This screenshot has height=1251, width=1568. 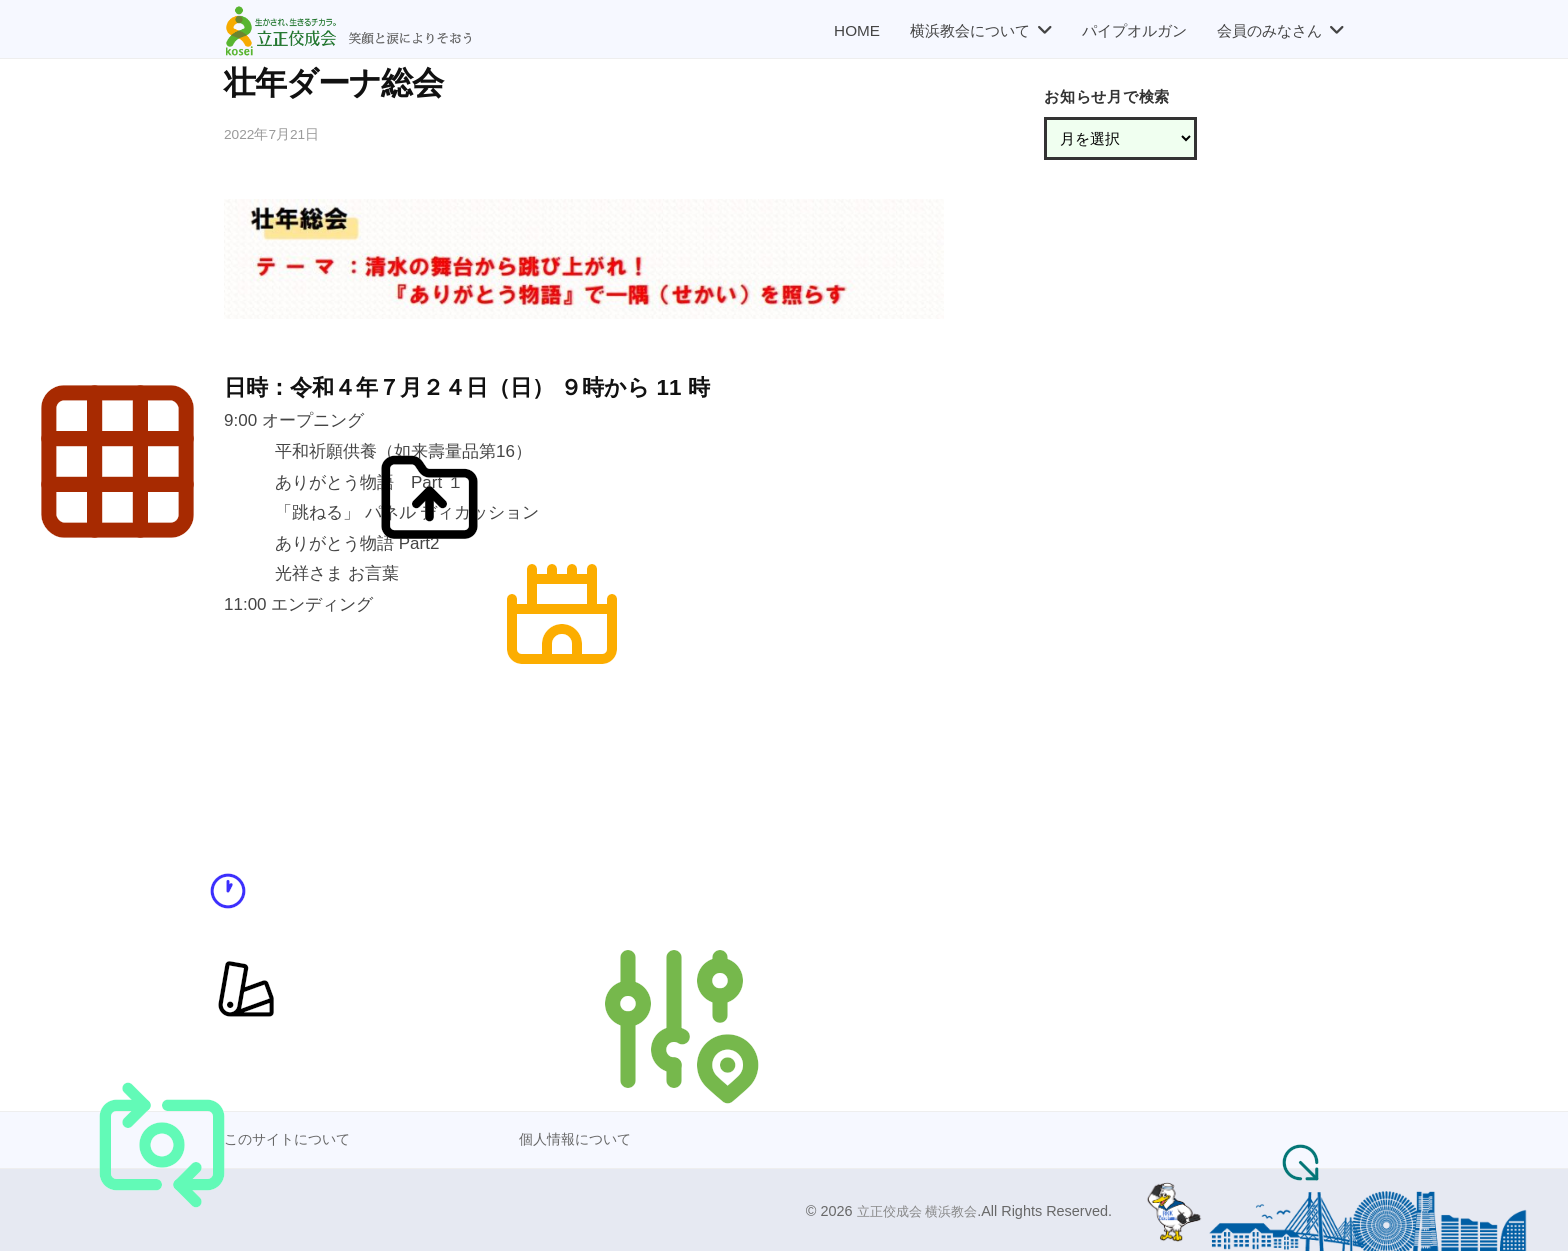 I want to click on indicates the time is 1 o'clock, so click(x=228, y=891).